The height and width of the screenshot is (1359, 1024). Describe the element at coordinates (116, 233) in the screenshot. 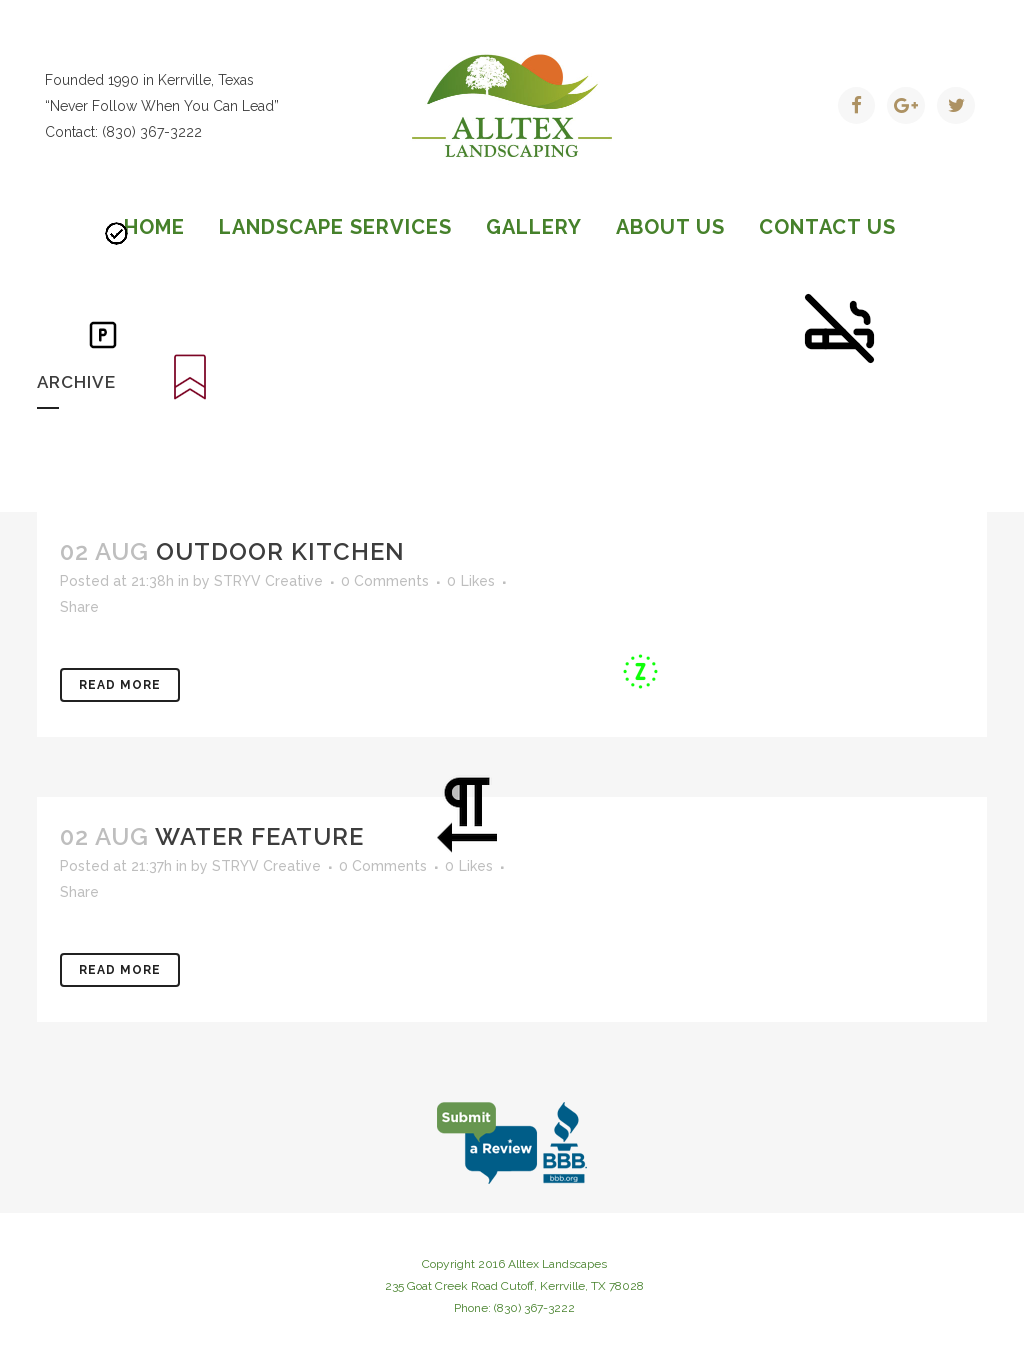

I see `indicates a completed or successful action` at that location.